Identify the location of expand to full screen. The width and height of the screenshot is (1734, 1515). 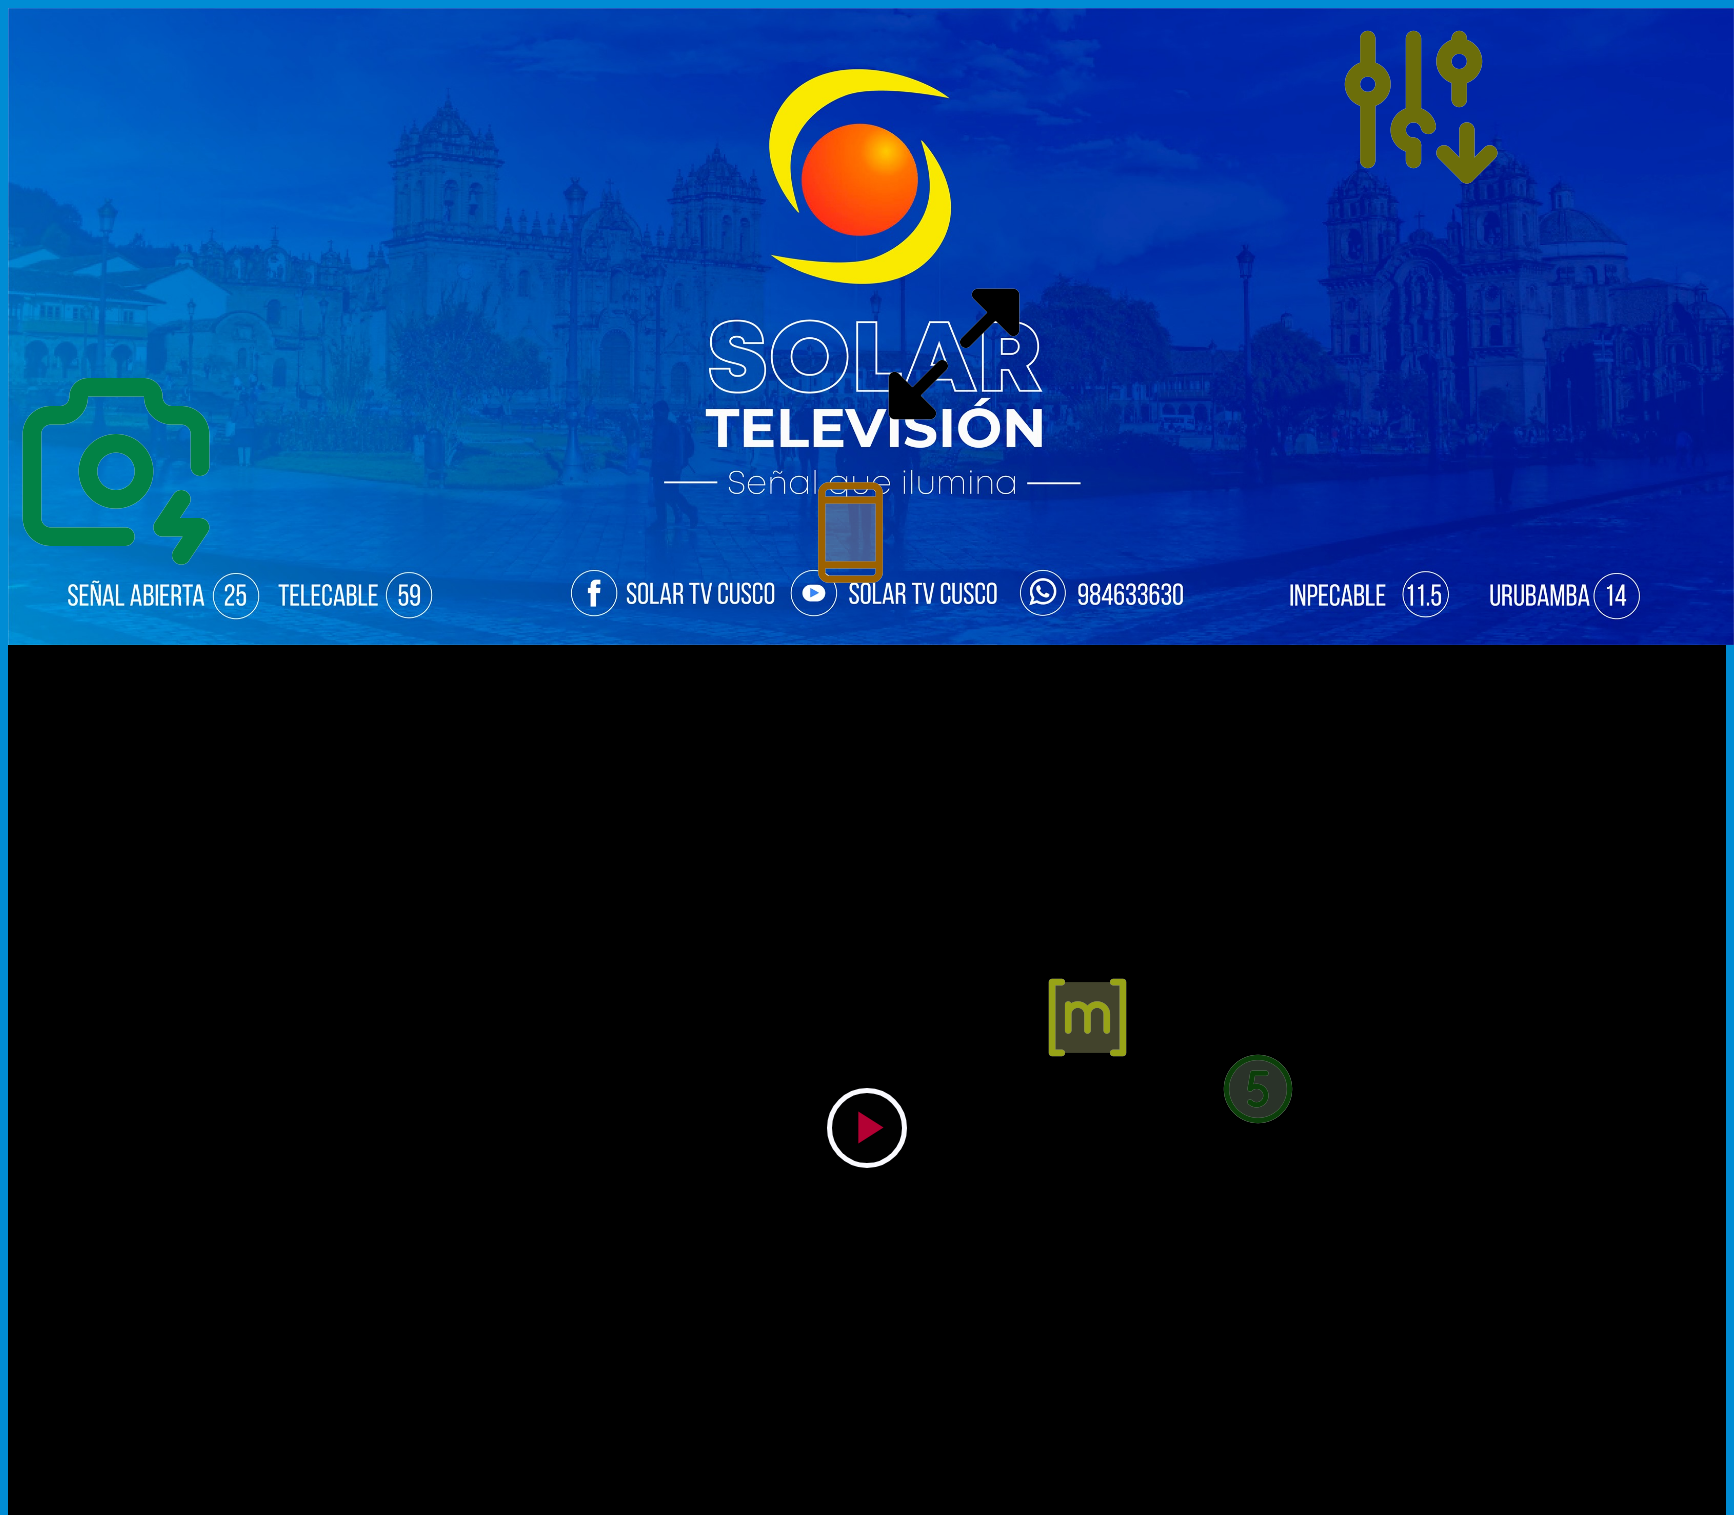
(954, 354).